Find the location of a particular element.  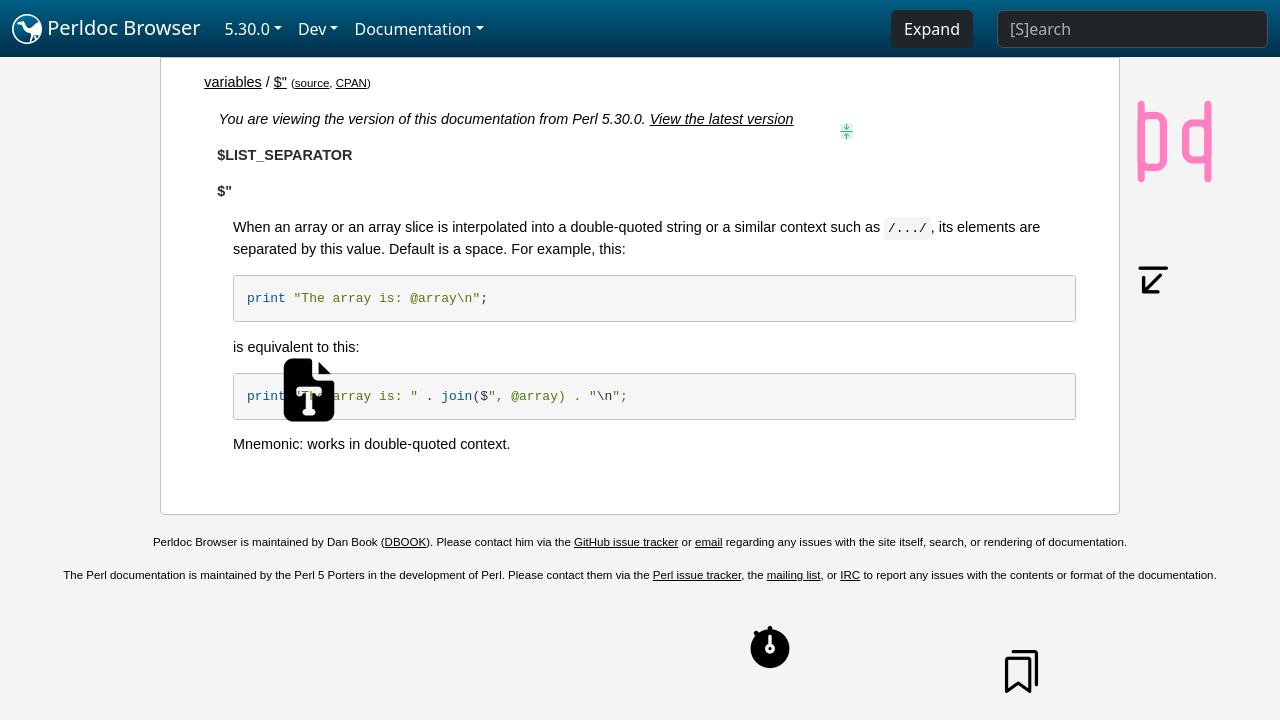

move item to bottom-left corner is located at coordinates (1152, 280).